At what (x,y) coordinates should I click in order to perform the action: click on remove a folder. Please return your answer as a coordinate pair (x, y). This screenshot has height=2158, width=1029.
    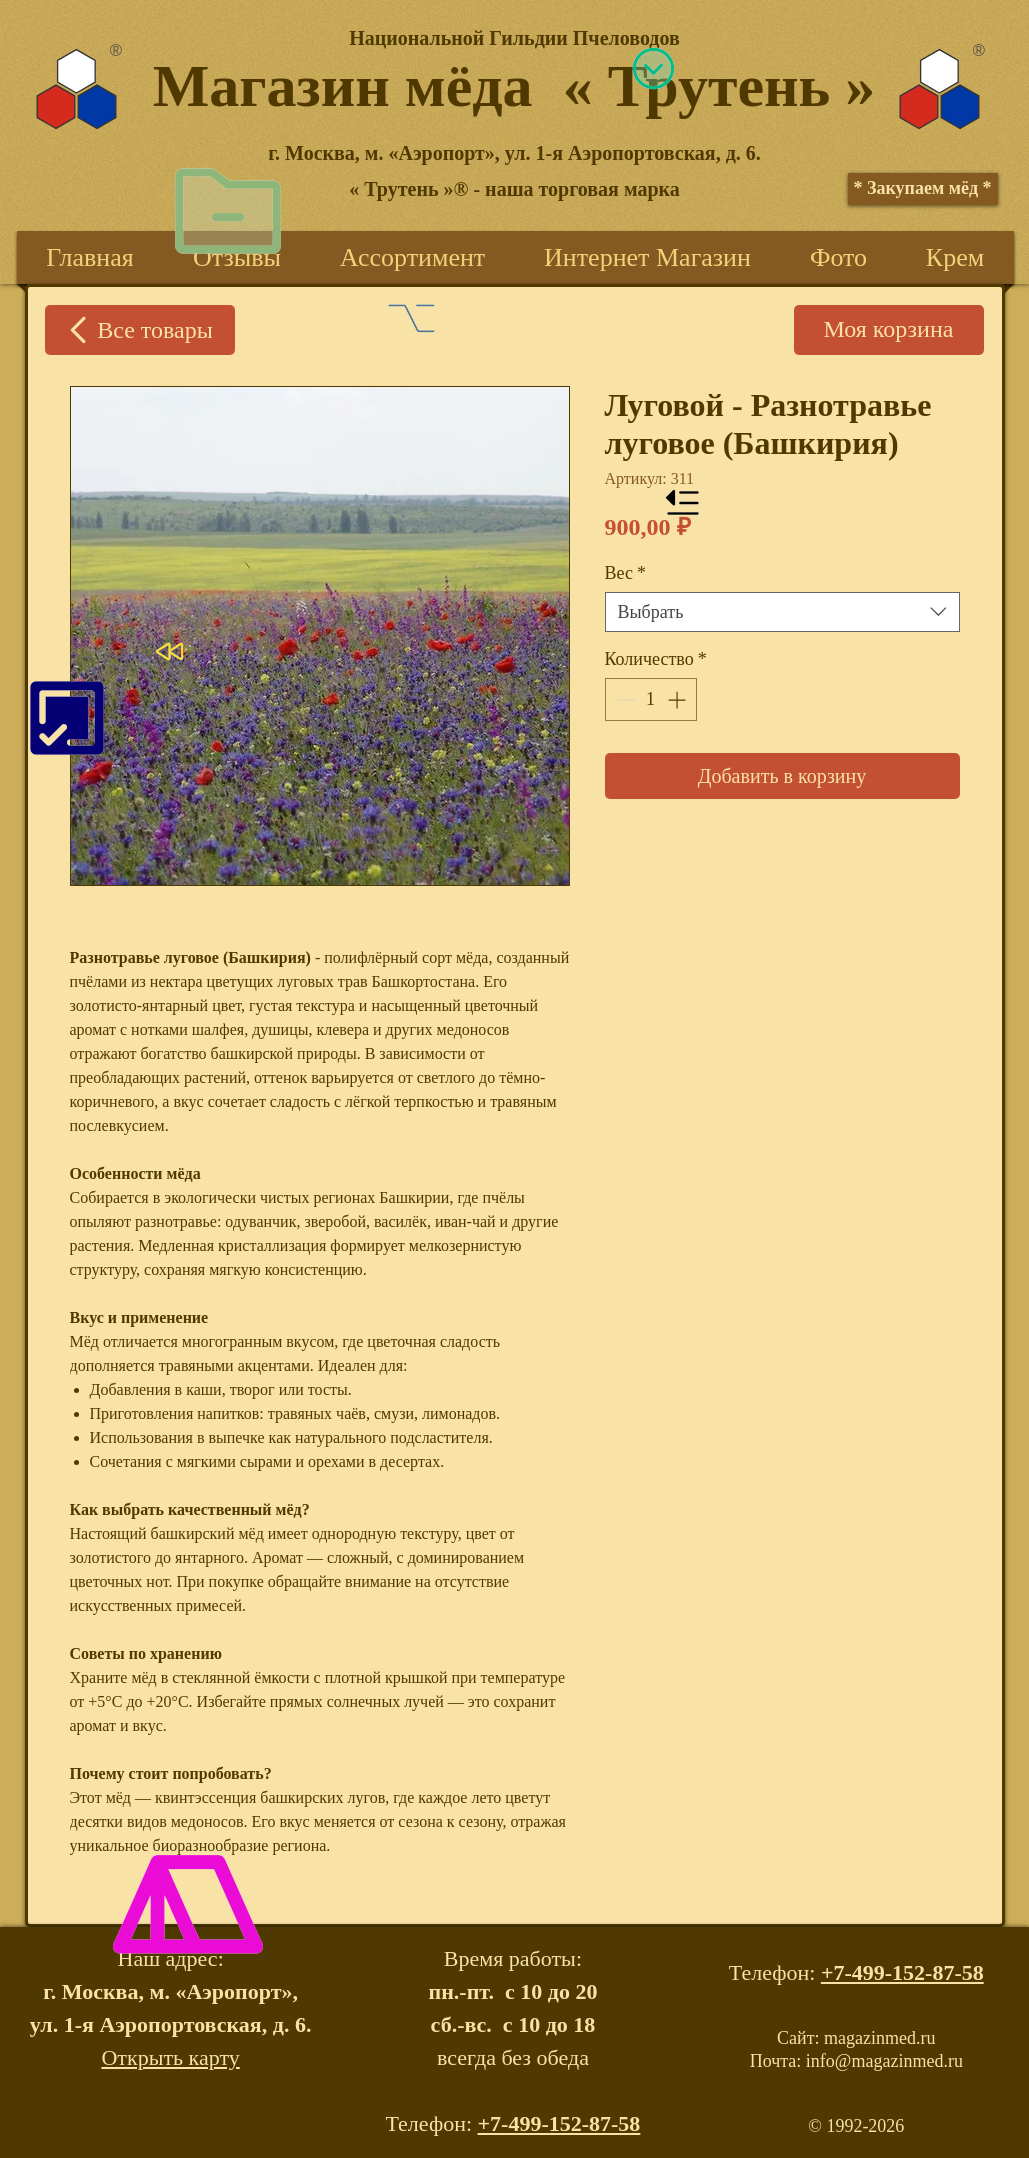
    Looking at the image, I should click on (228, 209).